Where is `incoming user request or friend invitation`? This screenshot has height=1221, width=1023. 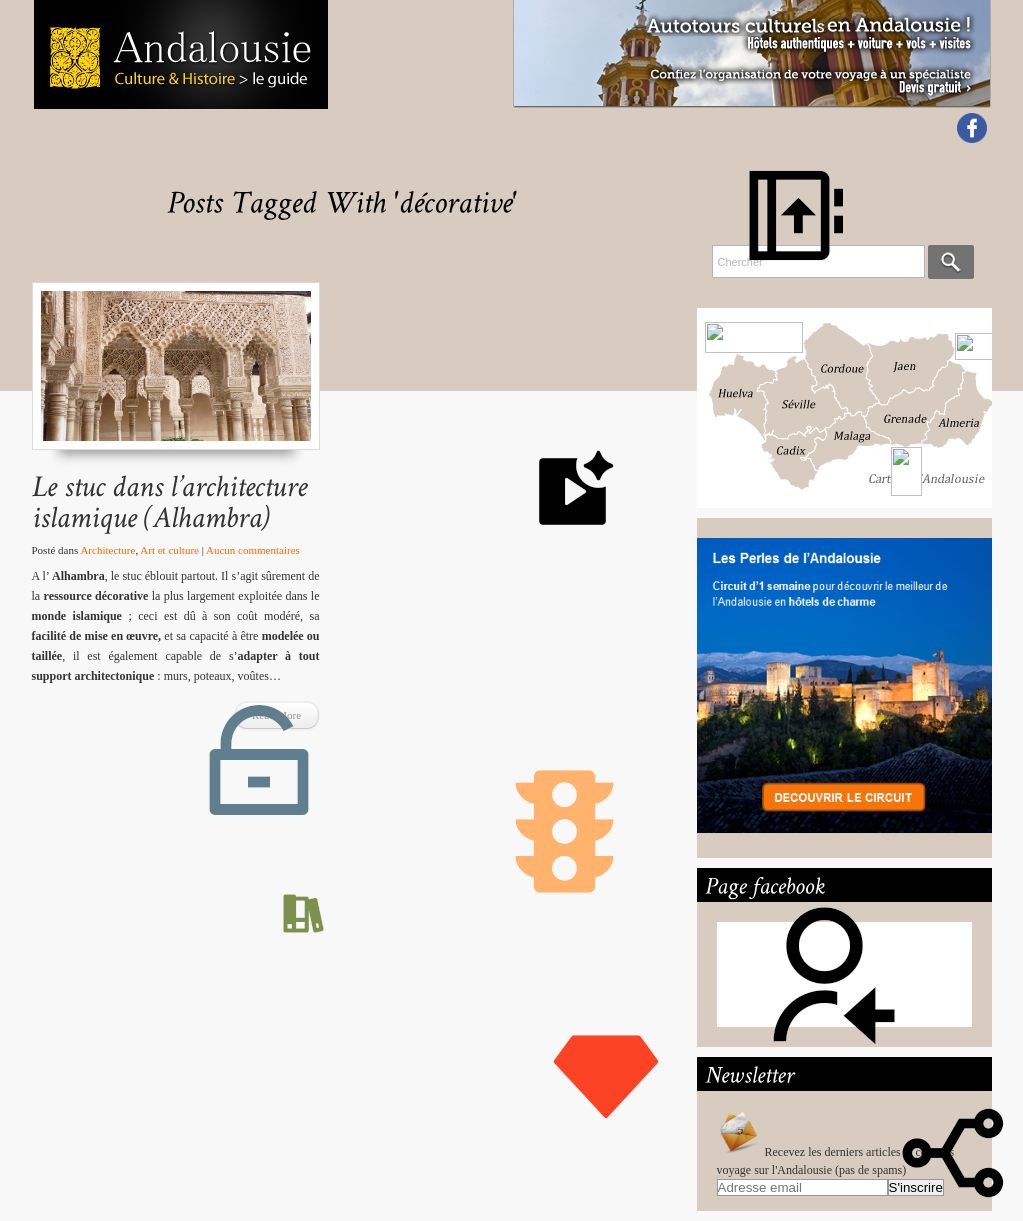 incoming user request or friend invitation is located at coordinates (824, 977).